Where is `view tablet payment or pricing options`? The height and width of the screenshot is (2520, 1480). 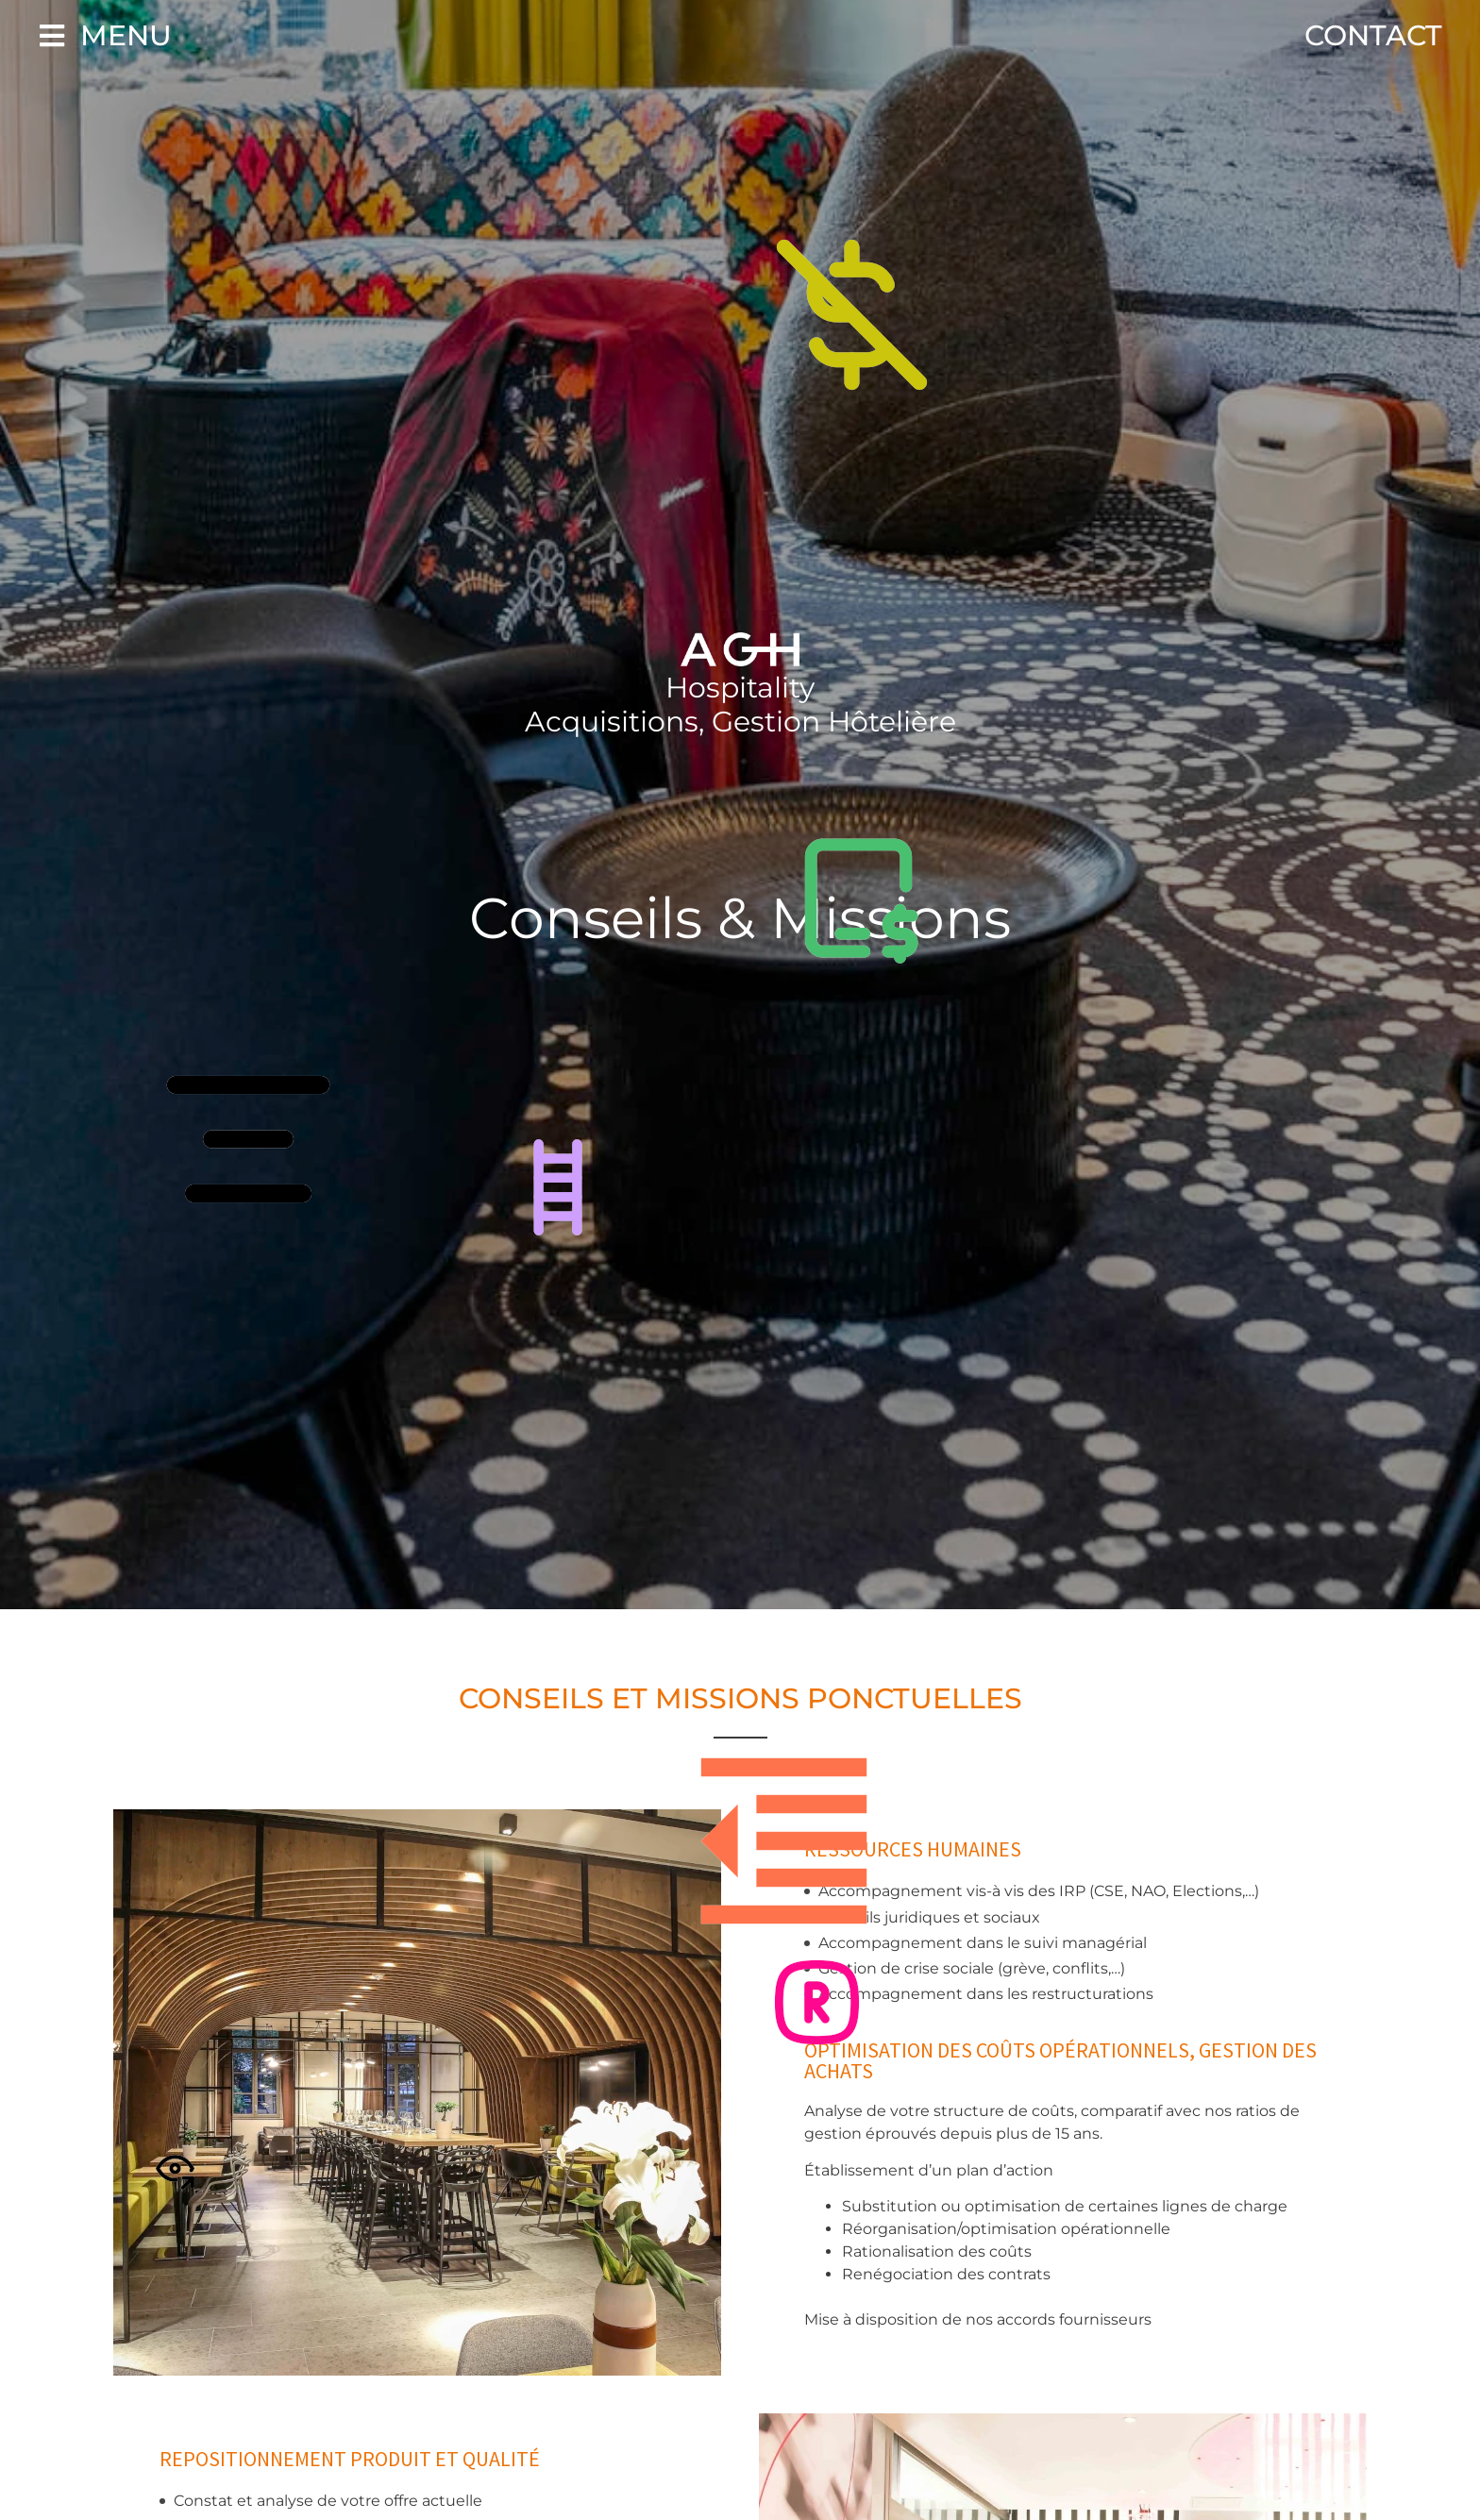 view tablet payment or pricing options is located at coordinates (858, 898).